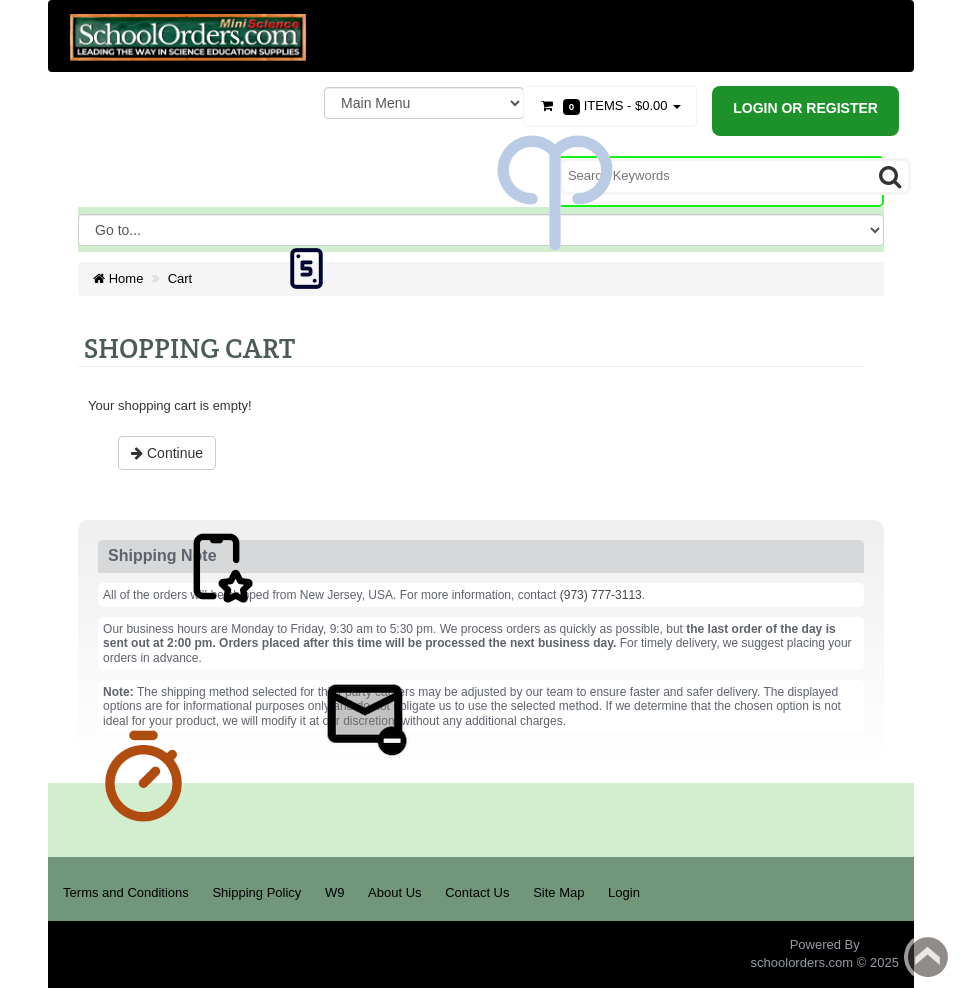 The image size is (962, 988). Describe the element at coordinates (555, 193) in the screenshot. I see `indicates aries zodiac sign` at that location.